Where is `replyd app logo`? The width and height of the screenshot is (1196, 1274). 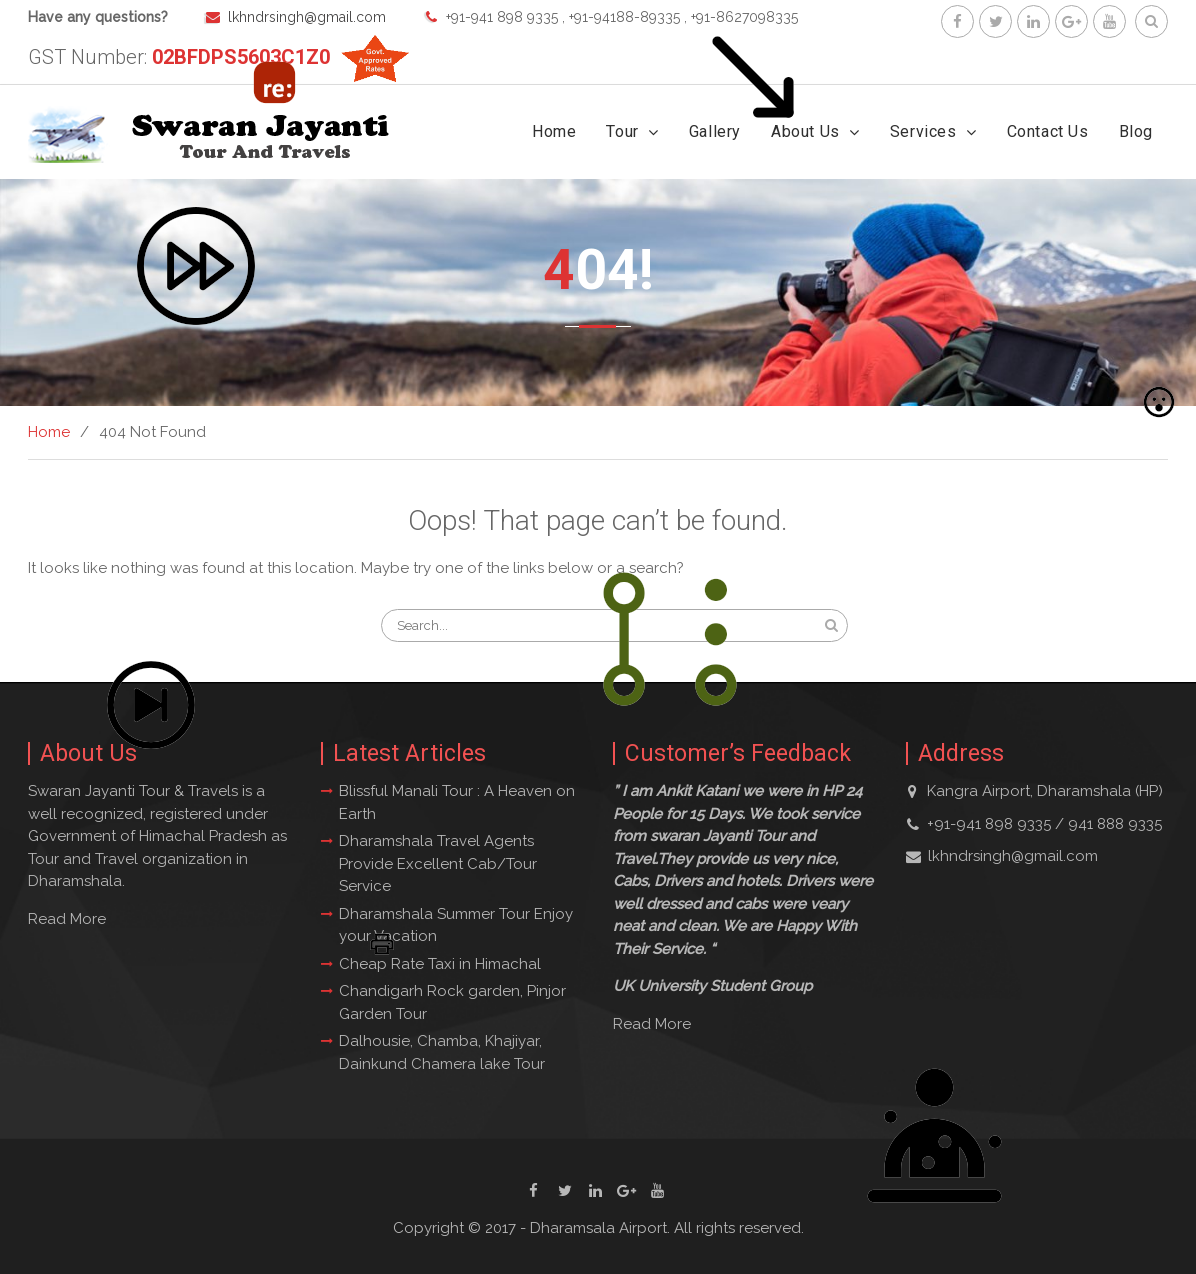 replyd app logo is located at coordinates (274, 82).